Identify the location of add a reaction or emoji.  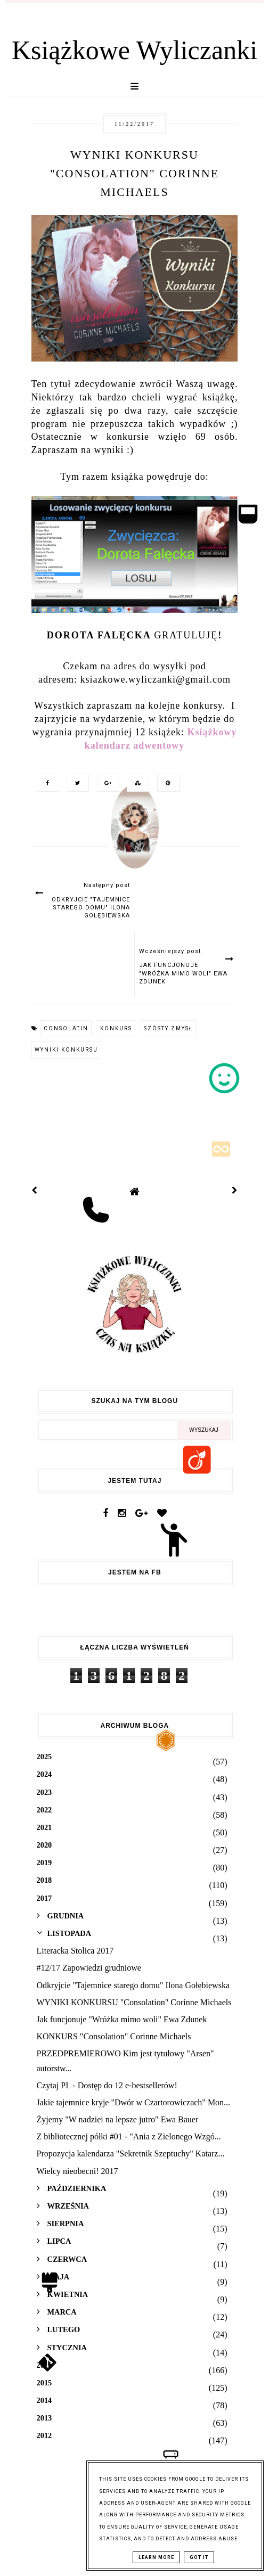
(224, 1078).